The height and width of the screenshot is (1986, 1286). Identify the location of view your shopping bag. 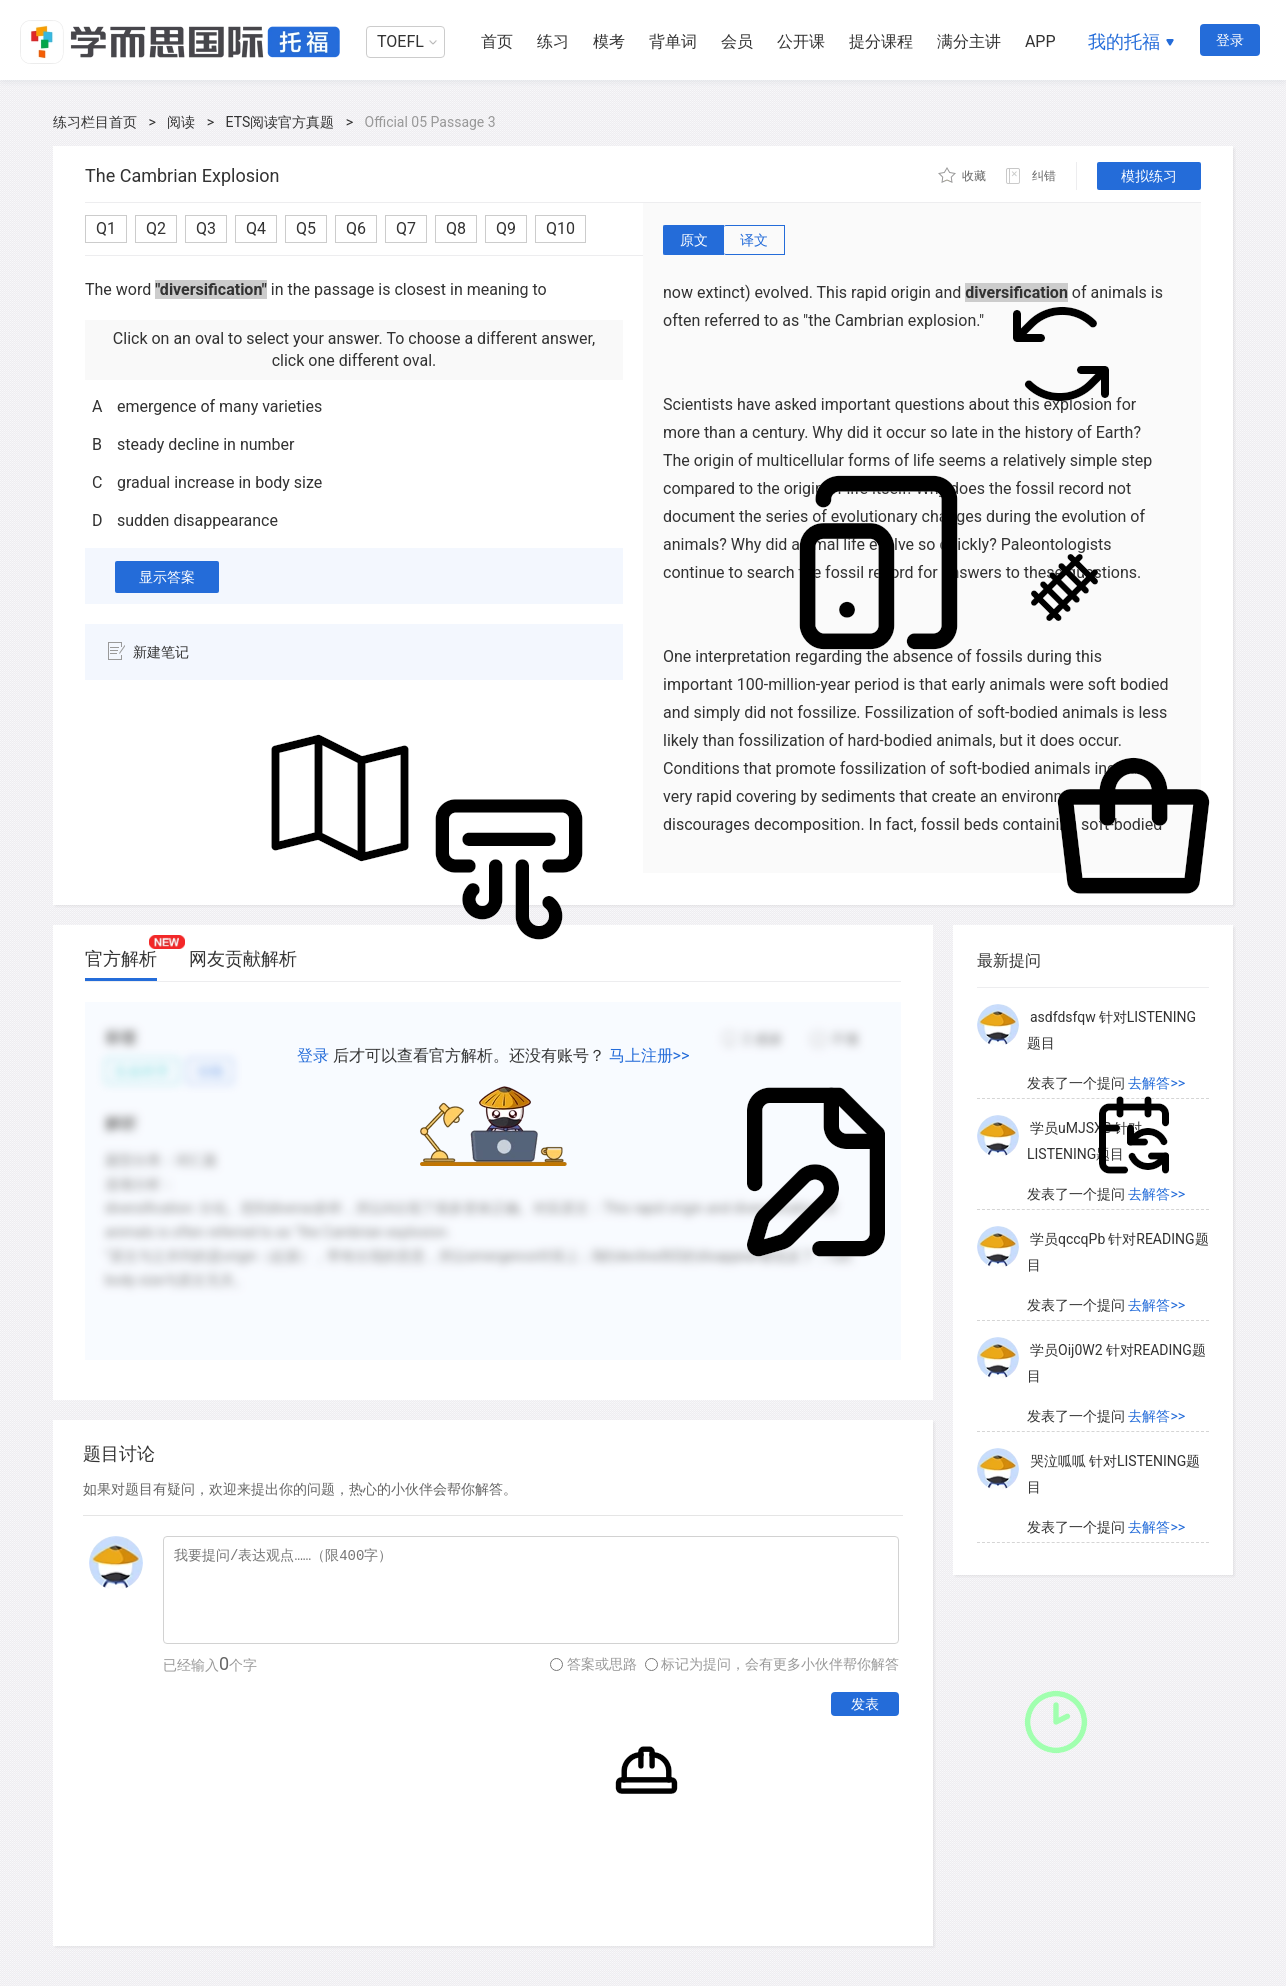
(1133, 833).